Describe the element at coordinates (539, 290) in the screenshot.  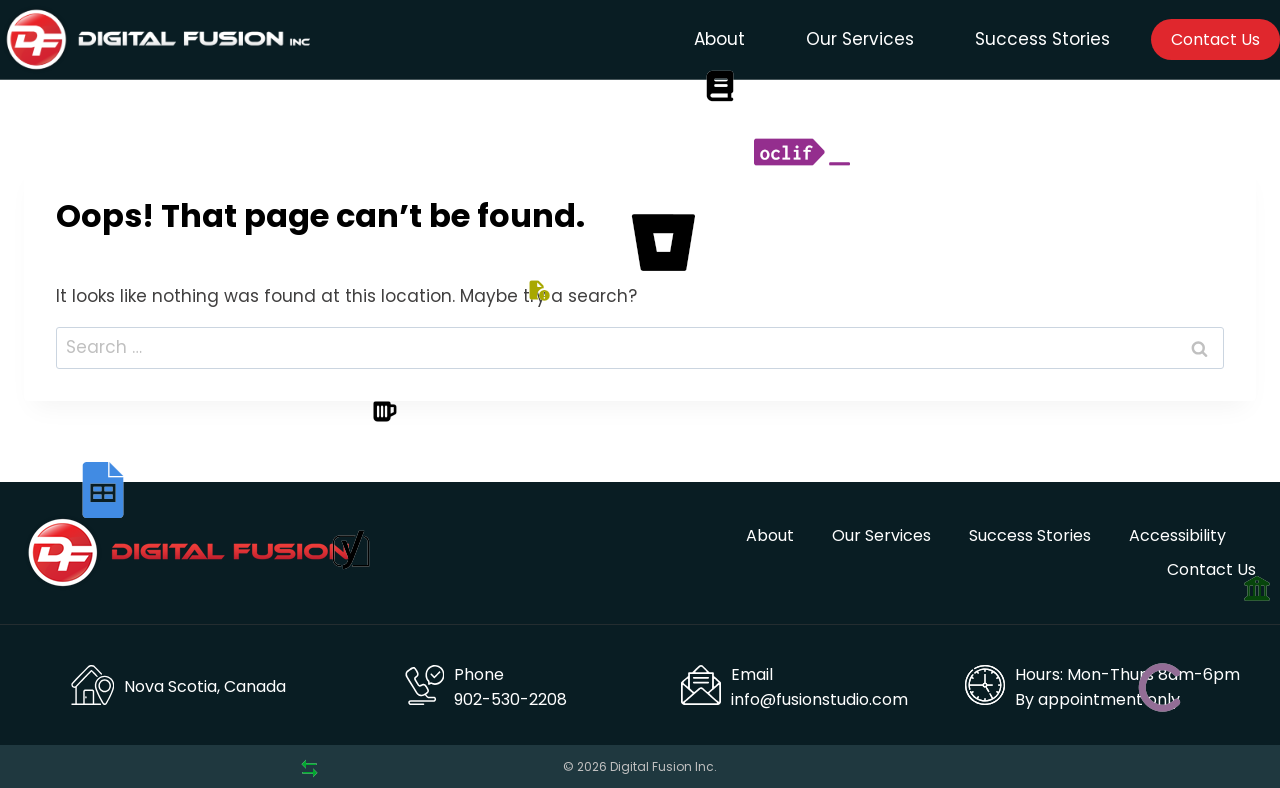
I see `file error or issue detected` at that location.